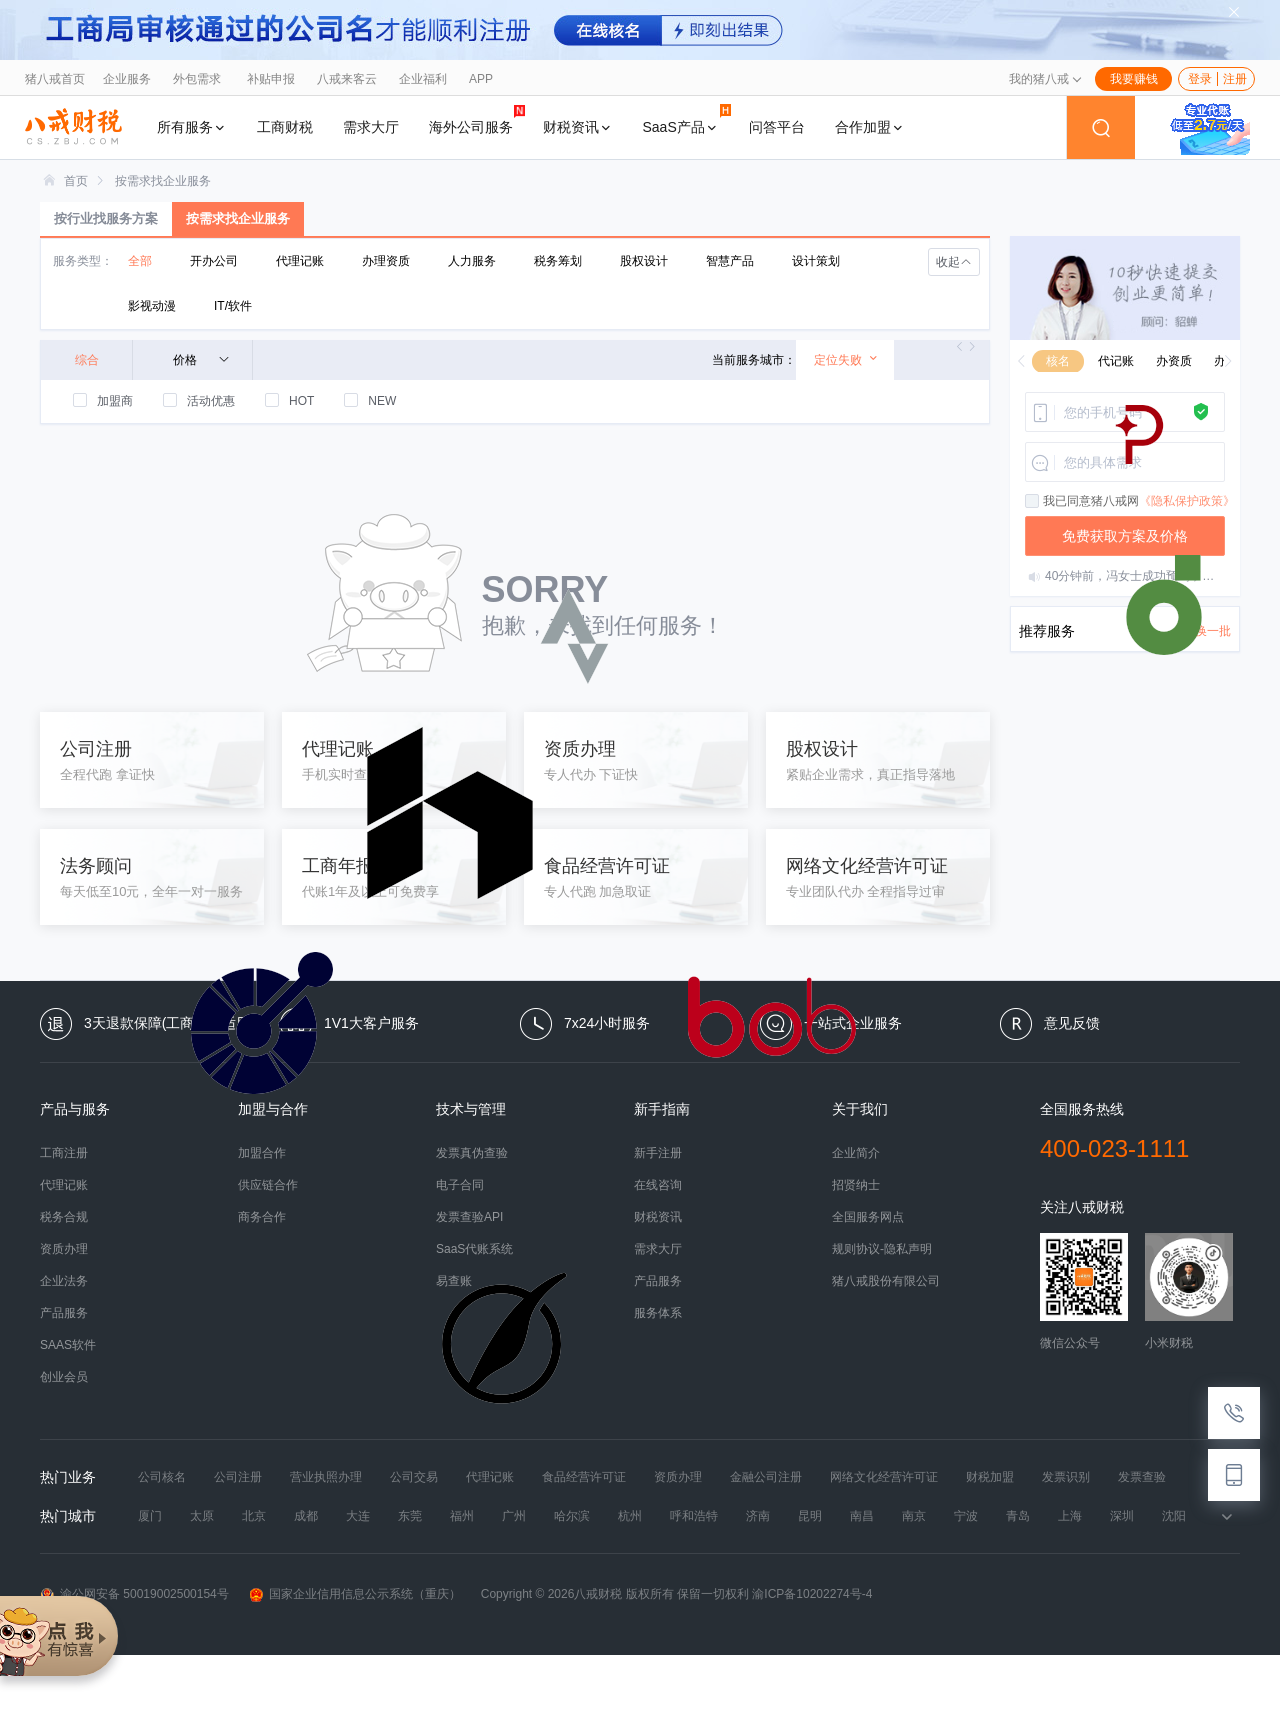 The height and width of the screenshot is (1726, 1280). Describe the element at coordinates (262, 1023) in the screenshot. I see `openapi initiative logo` at that location.